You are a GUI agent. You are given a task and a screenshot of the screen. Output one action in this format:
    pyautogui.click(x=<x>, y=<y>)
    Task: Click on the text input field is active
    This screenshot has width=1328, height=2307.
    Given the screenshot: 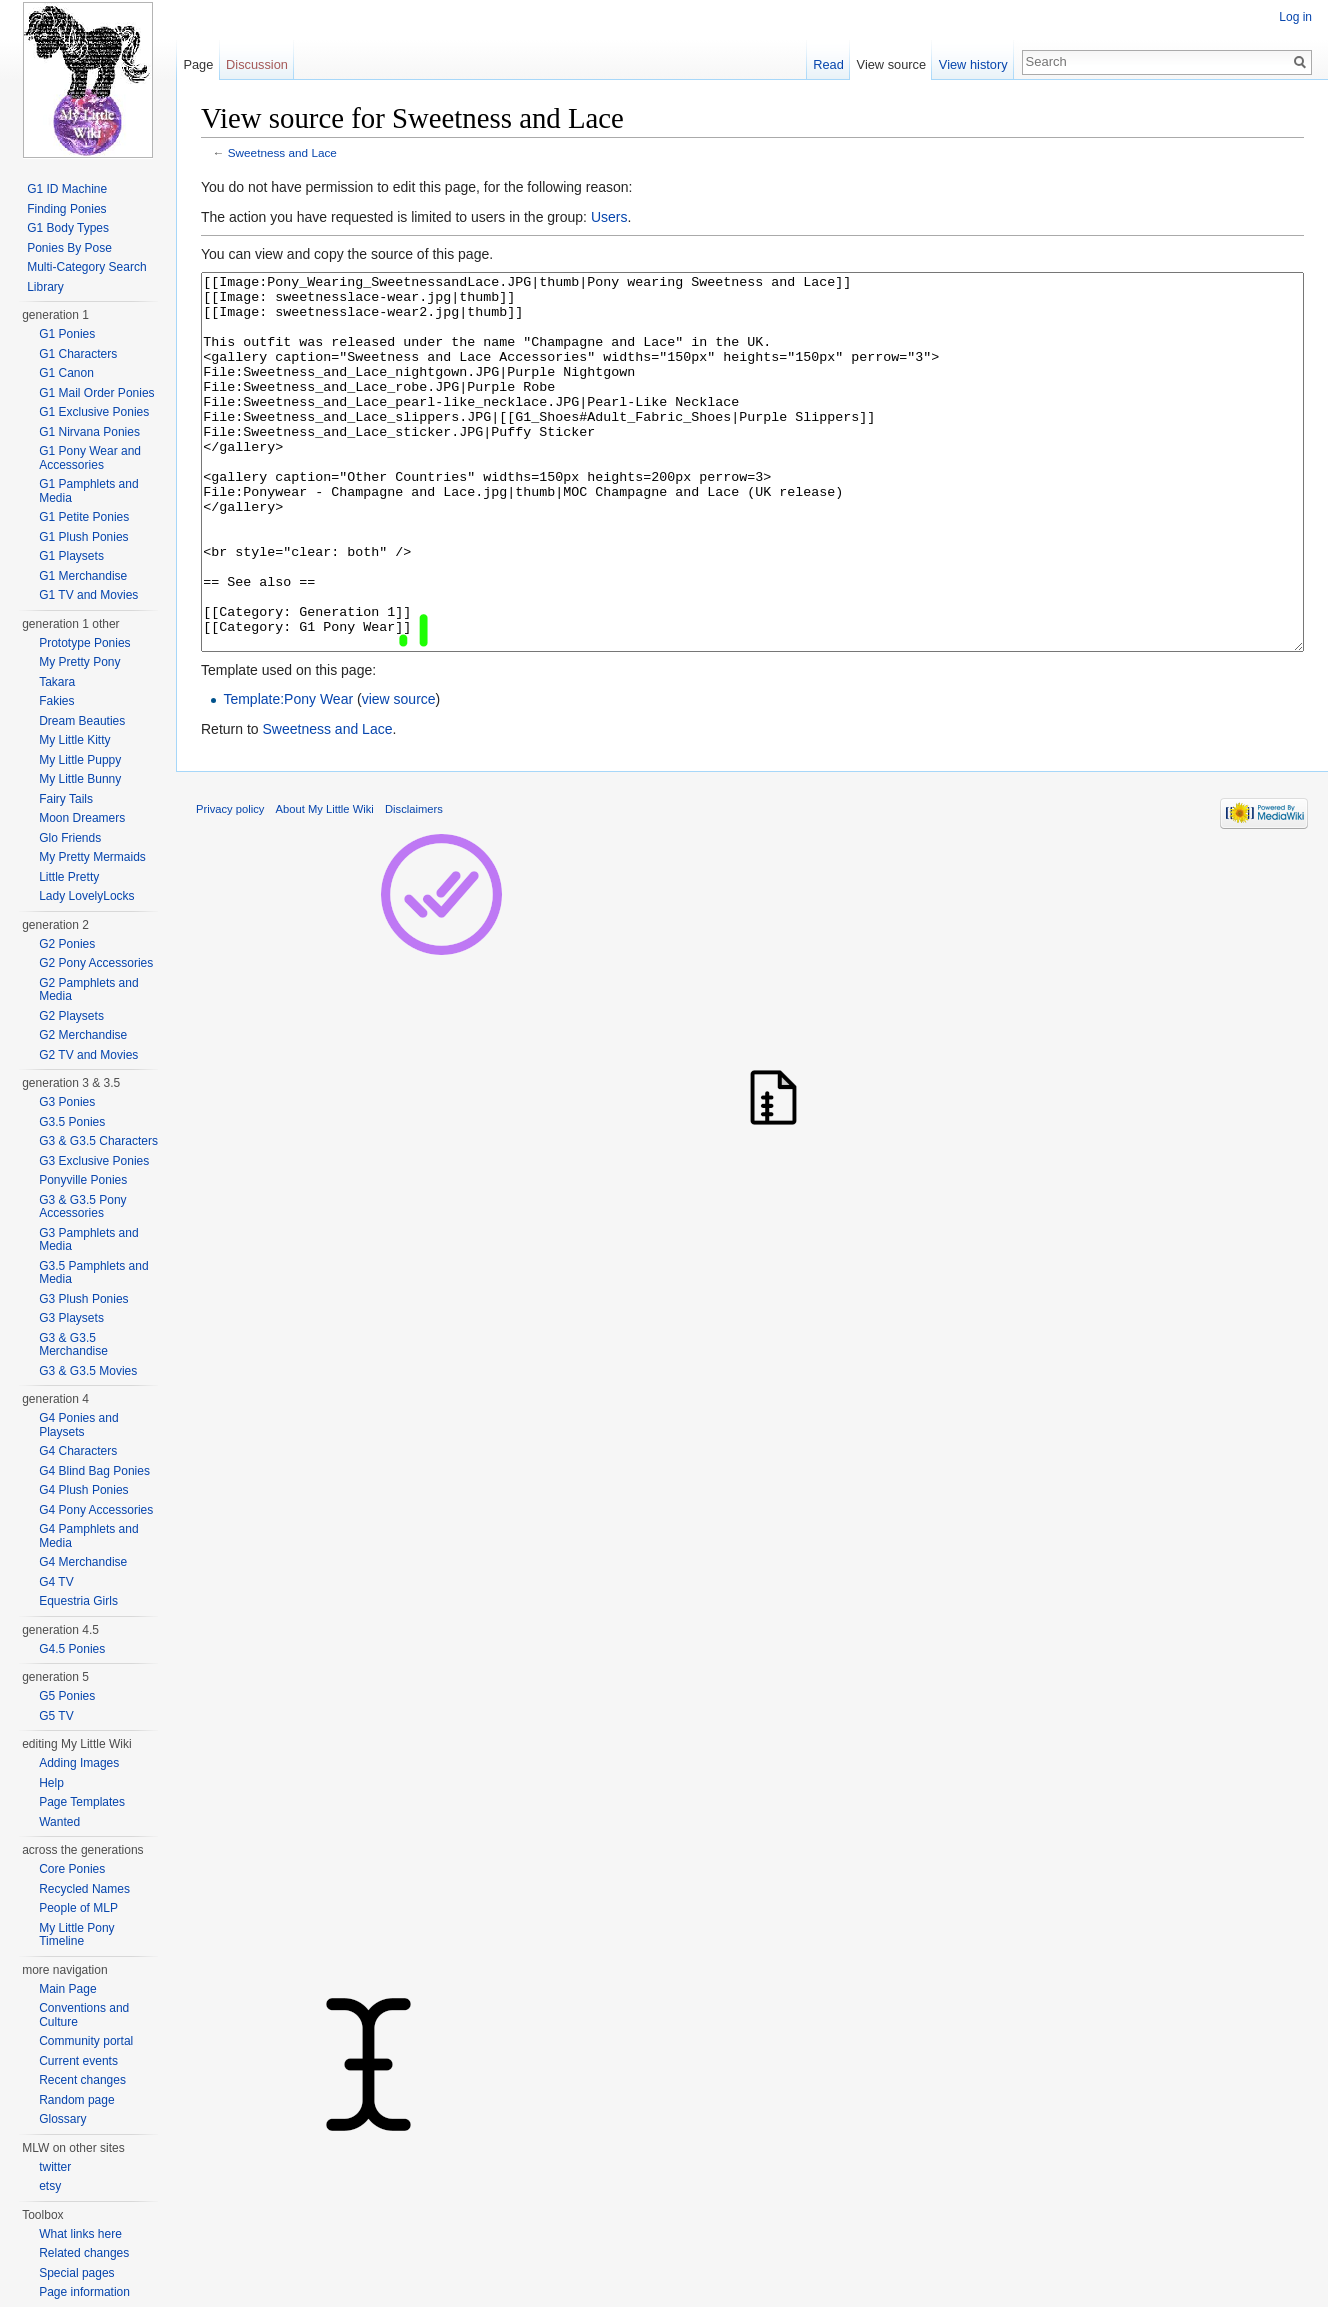 What is the action you would take?
    pyautogui.click(x=368, y=2064)
    